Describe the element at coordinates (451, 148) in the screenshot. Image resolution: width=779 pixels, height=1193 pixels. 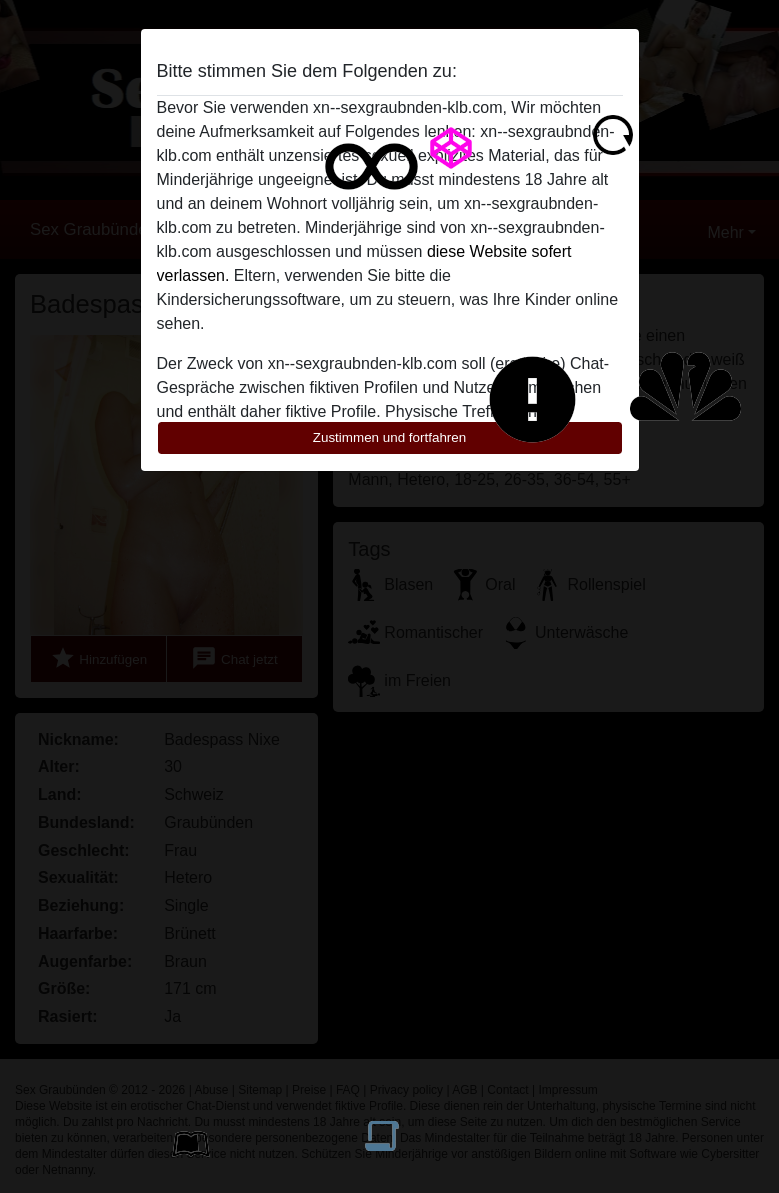
I see `open CodePen profile or project` at that location.